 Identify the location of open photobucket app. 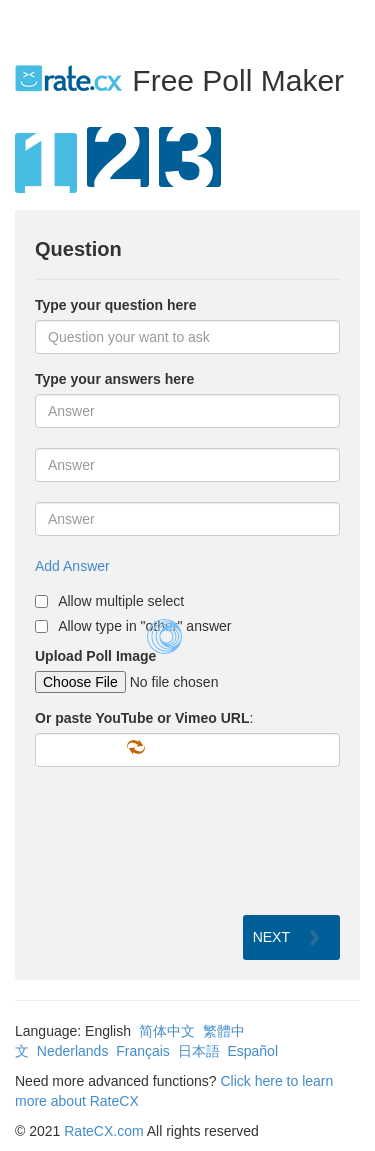
(164, 636).